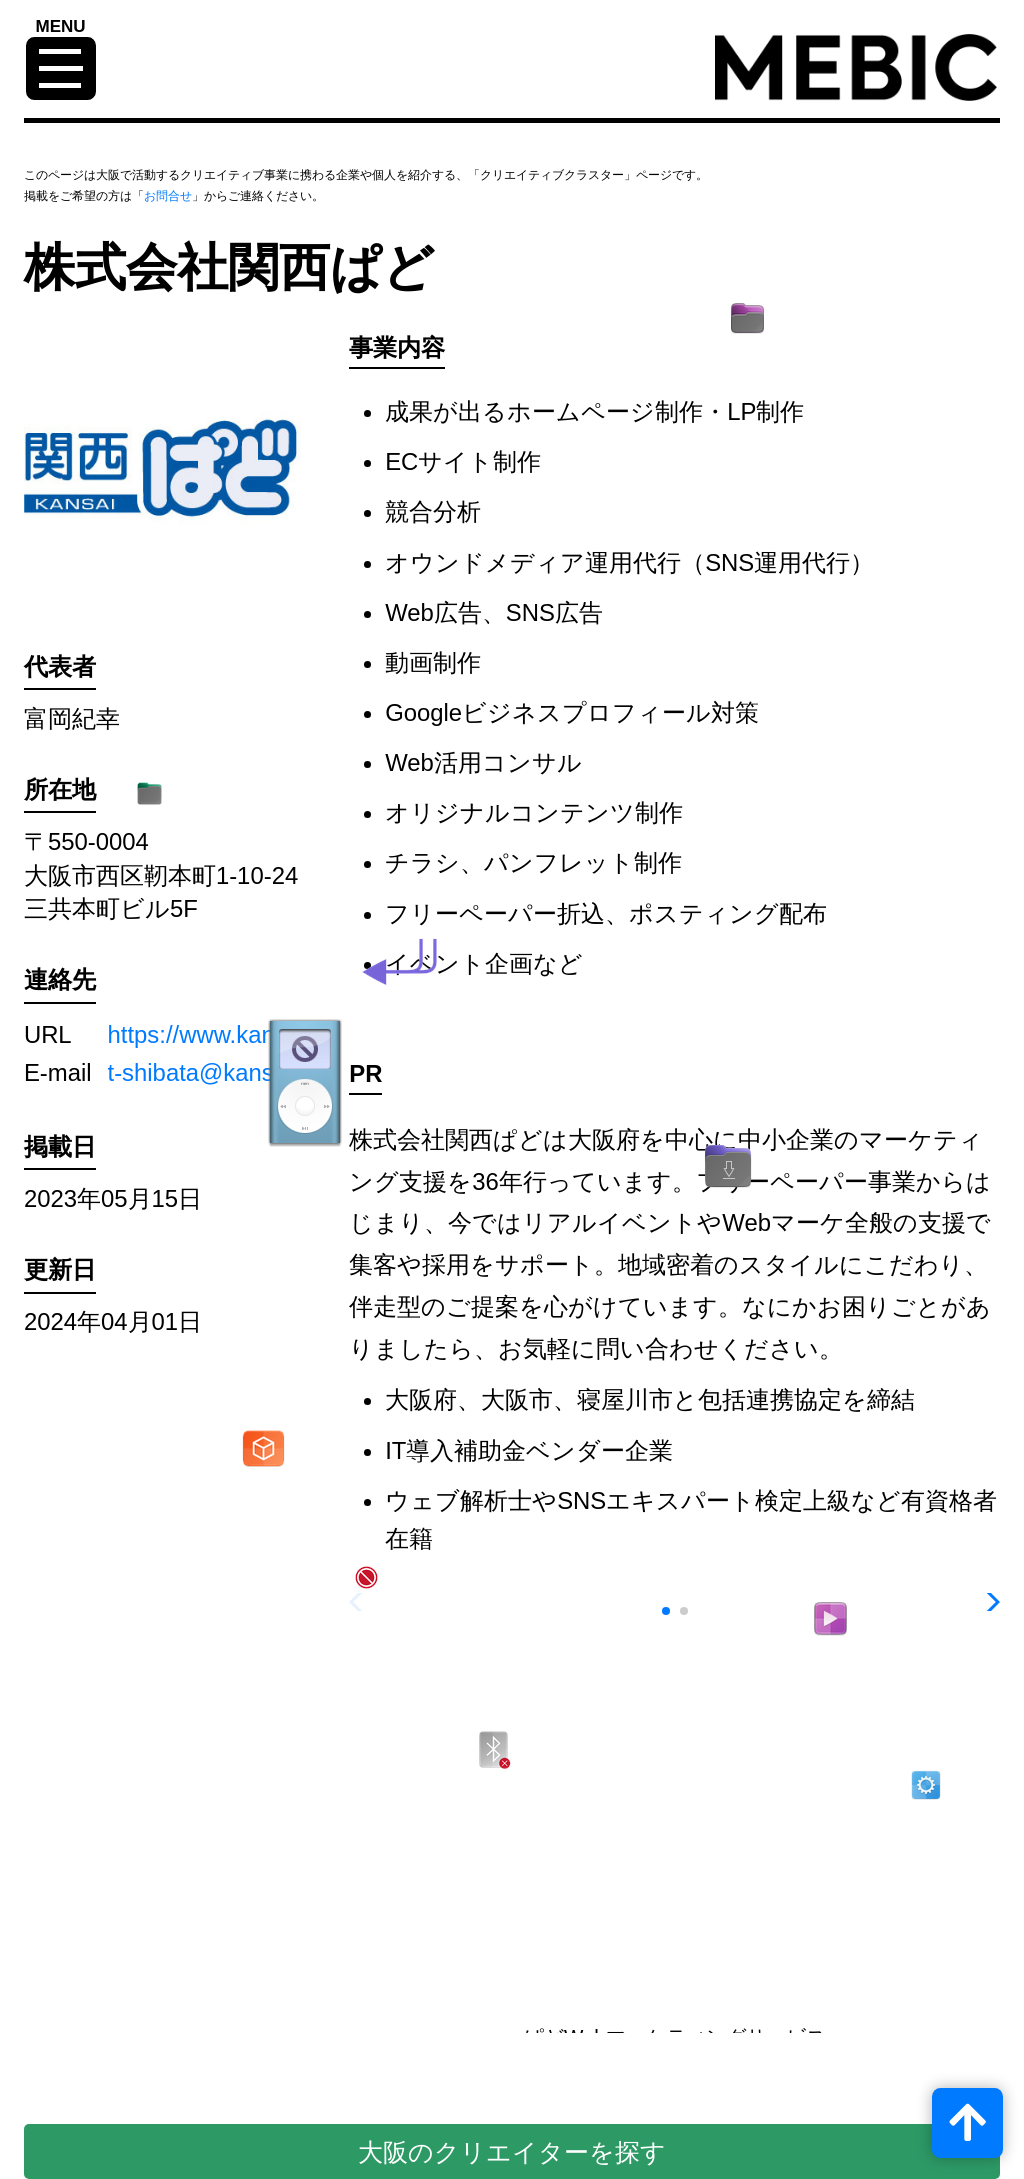 The image size is (1024, 2179). I want to click on access media codec settings, so click(830, 1618).